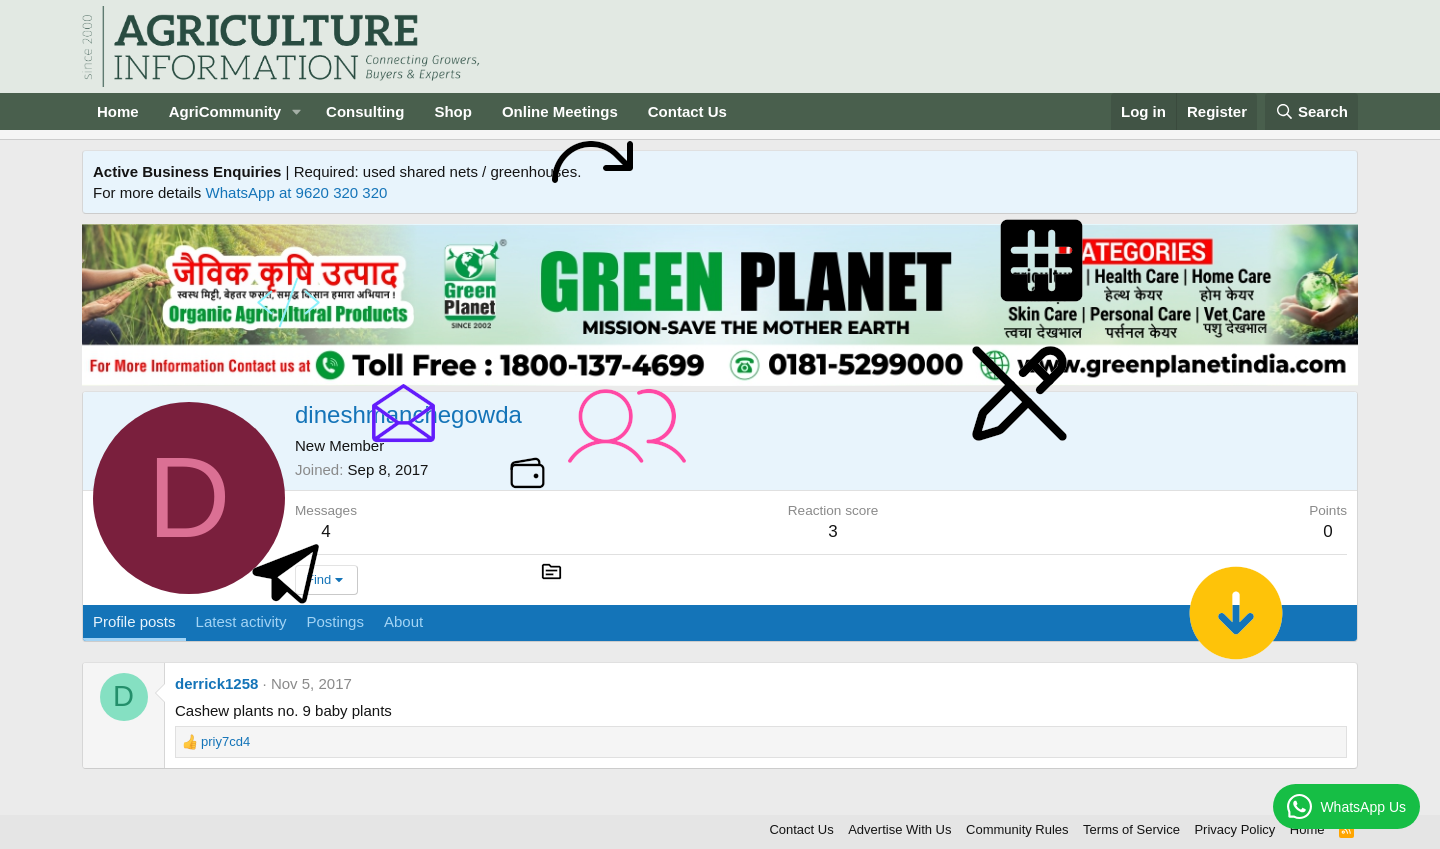 This screenshot has height=849, width=1440. I want to click on editing is disabled, so click(1019, 393).